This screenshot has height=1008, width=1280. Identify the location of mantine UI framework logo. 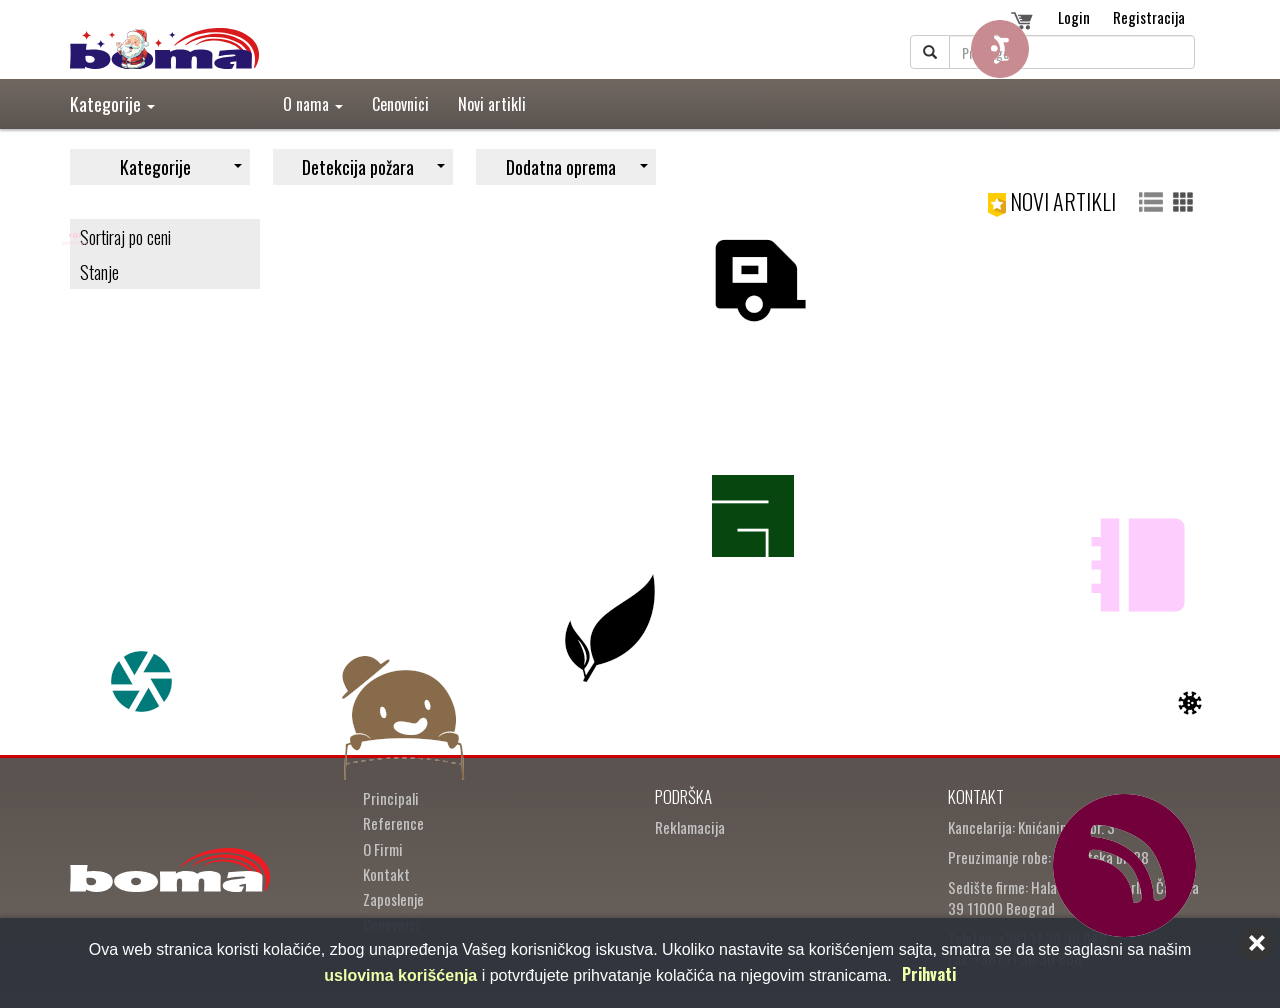
(1000, 49).